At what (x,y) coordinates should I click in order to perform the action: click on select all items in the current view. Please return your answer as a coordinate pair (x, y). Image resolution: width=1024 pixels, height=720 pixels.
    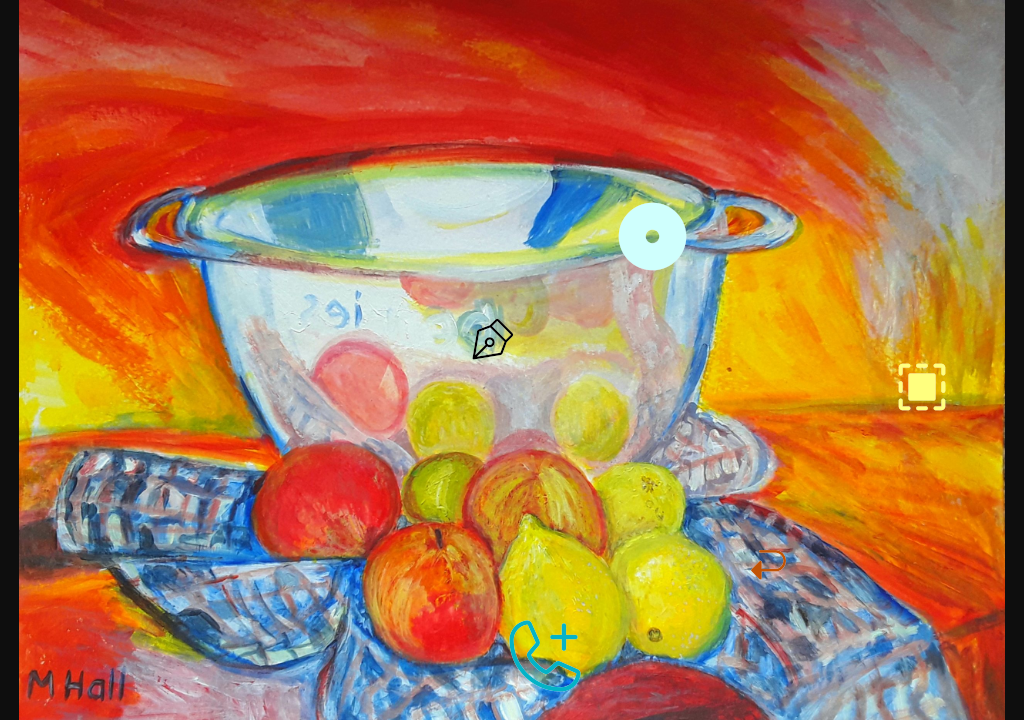
    Looking at the image, I should click on (922, 387).